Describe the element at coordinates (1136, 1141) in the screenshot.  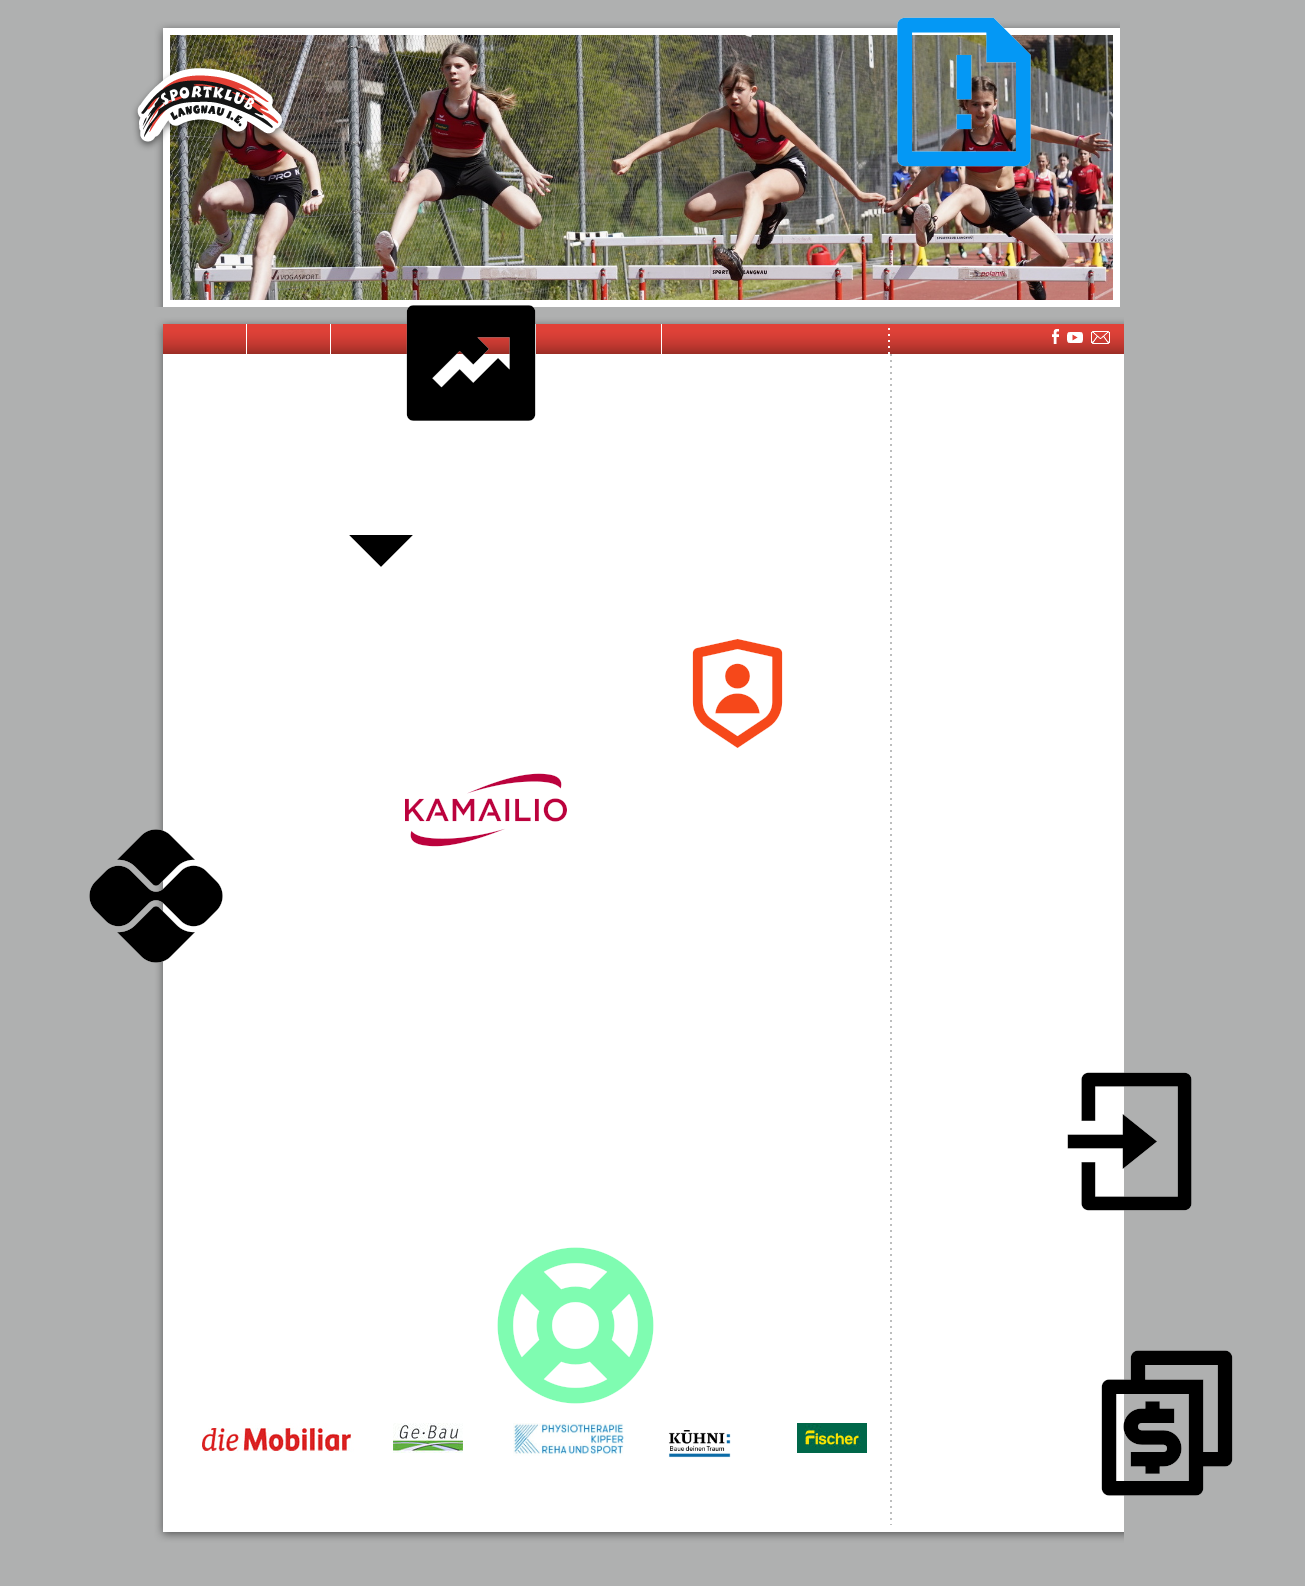
I see `log in to your account` at that location.